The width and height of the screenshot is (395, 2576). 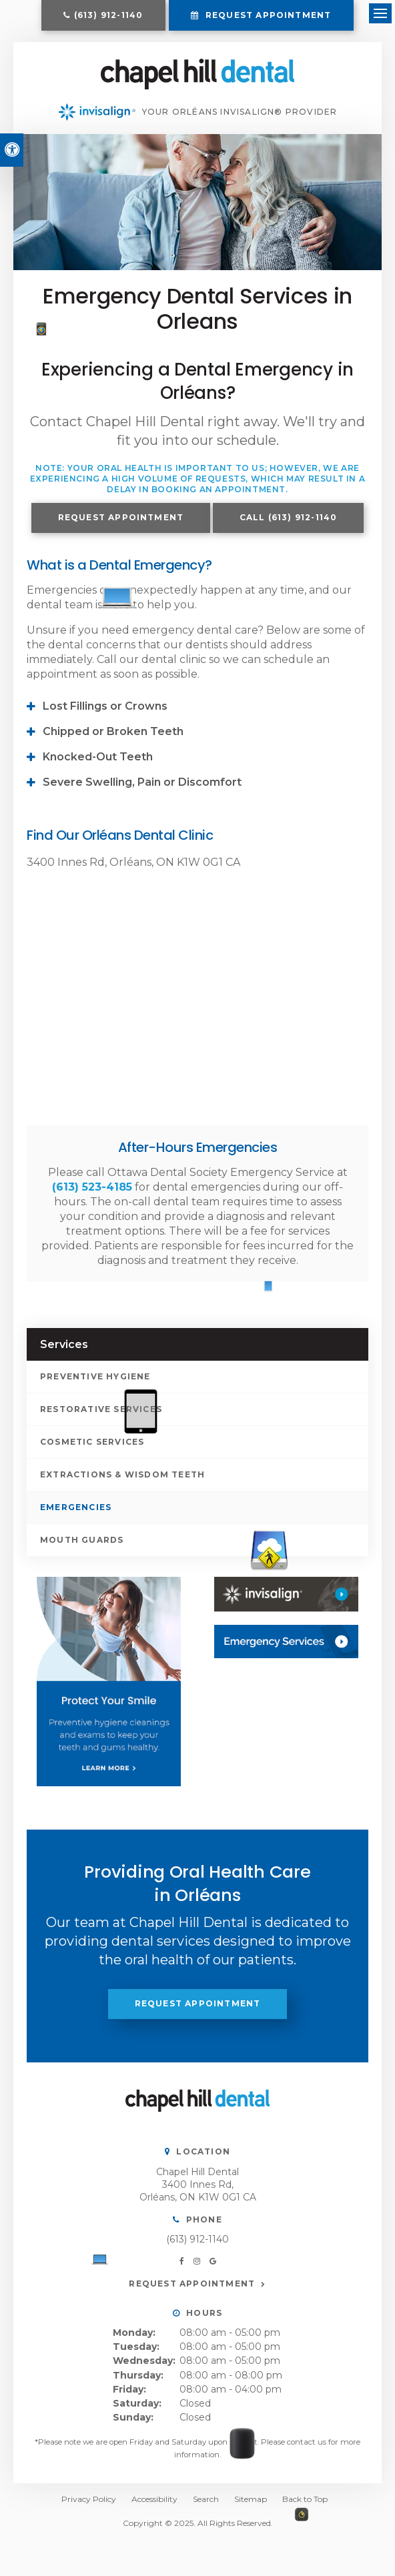 What do you see at coordinates (99, 2258) in the screenshot?
I see `represents this device in system settings or finder` at bounding box center [99, 2258].